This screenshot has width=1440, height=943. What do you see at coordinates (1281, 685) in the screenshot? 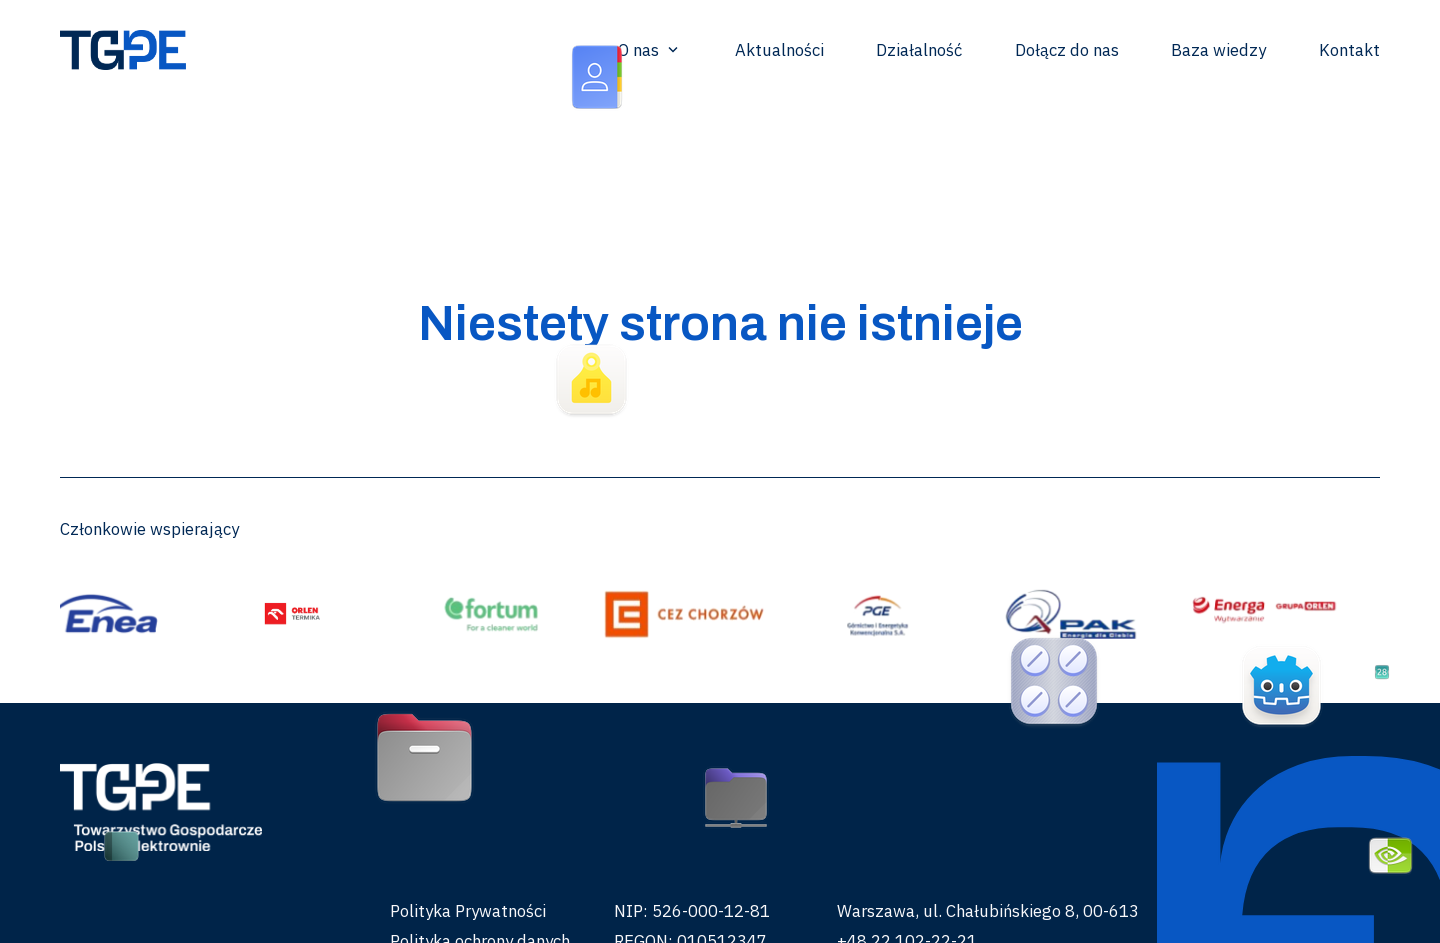
I see `open godot game engine` at bounding box center [1281, 685].